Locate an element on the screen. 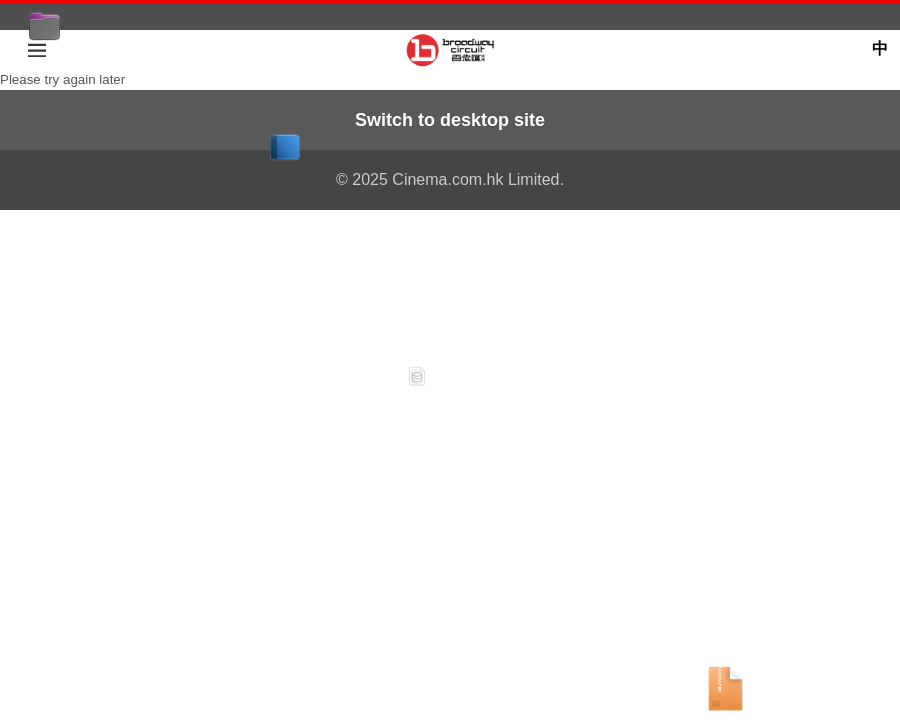  access your desktop folder is located at coordinates (285, 146).